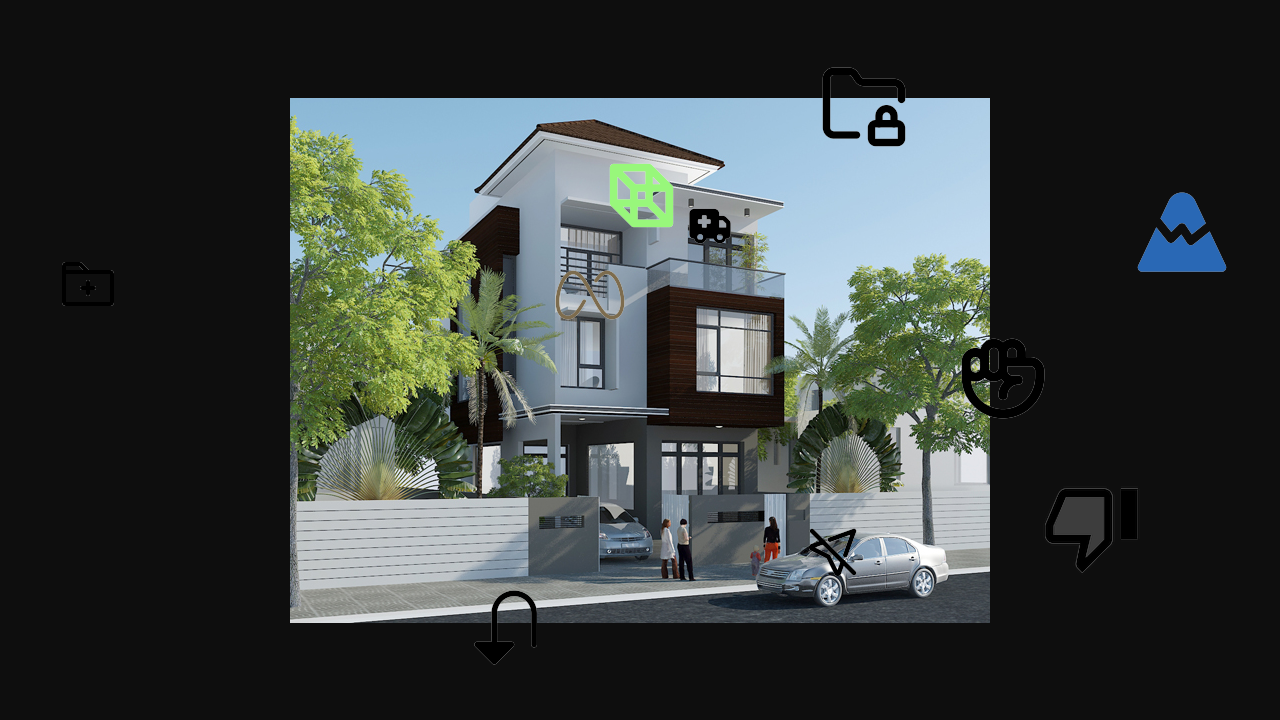  Describe the element at coordinates (710, 225) in the screenshot. I see `request emergency medical services` at that location.